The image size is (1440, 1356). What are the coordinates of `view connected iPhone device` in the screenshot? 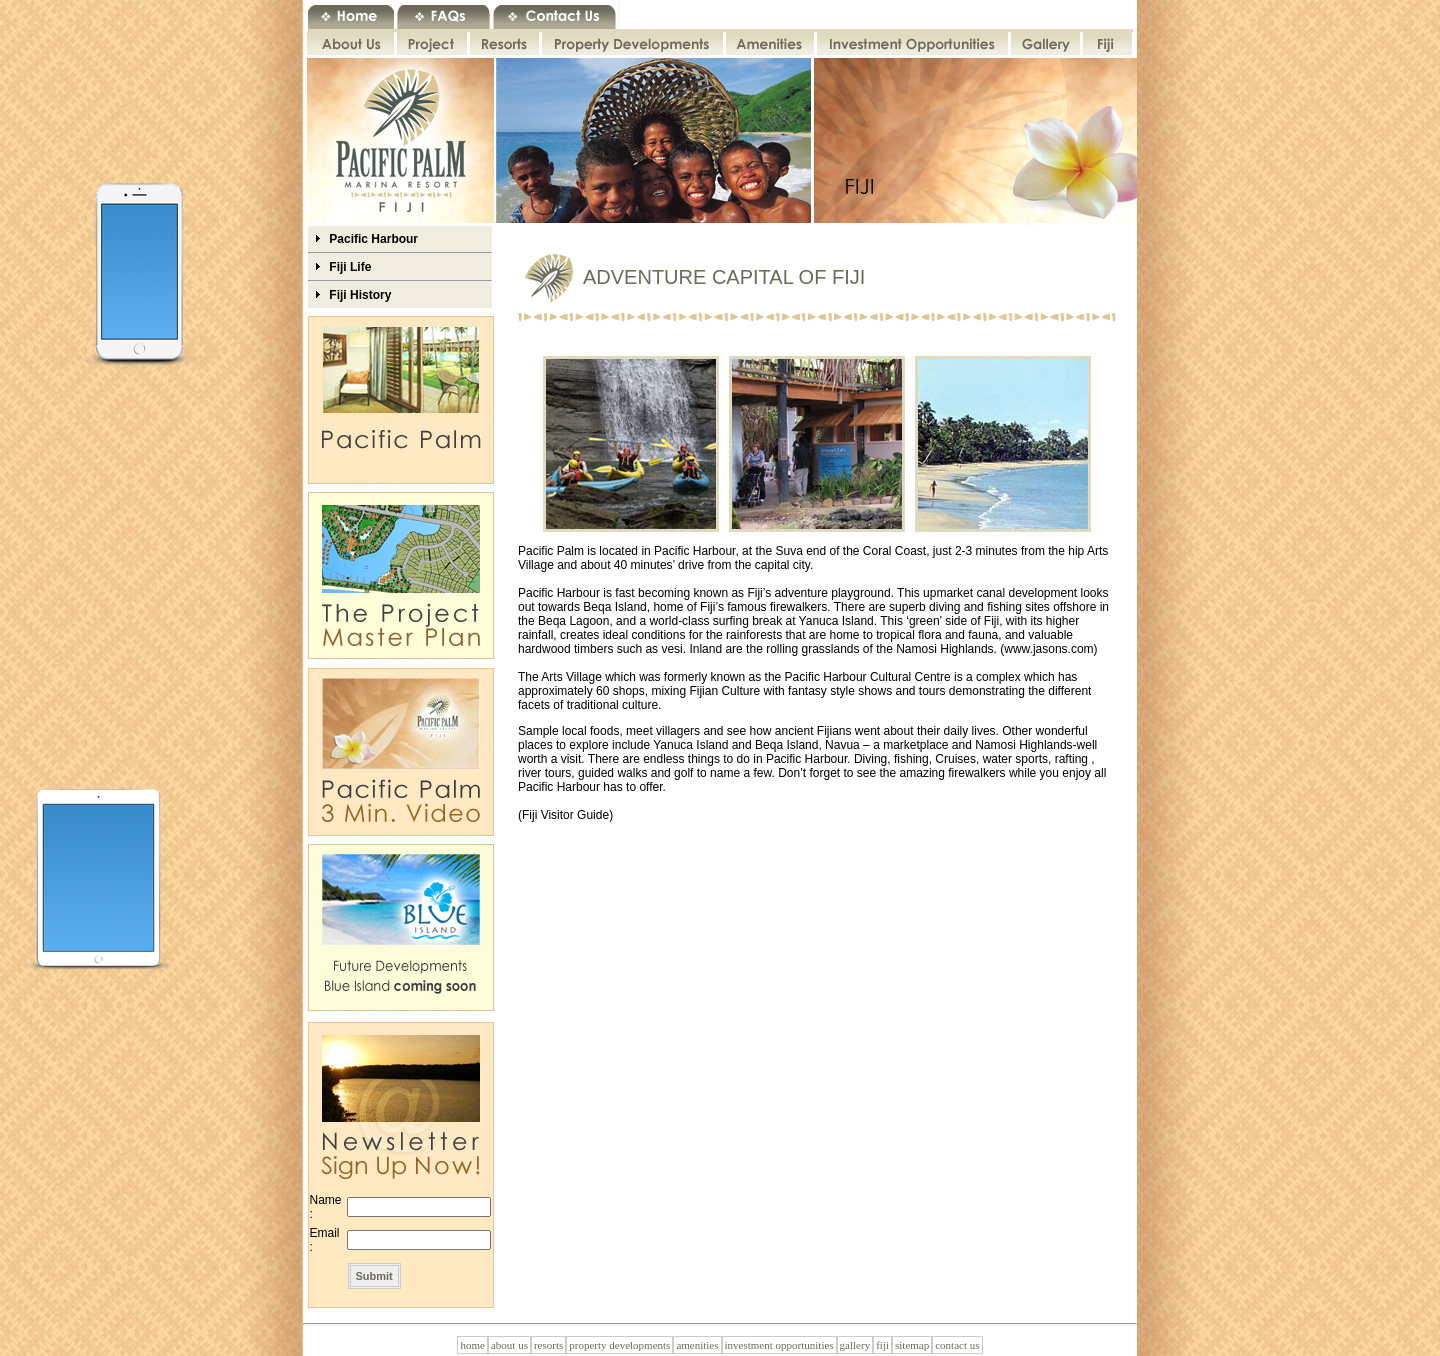 It's located at (139, 274).